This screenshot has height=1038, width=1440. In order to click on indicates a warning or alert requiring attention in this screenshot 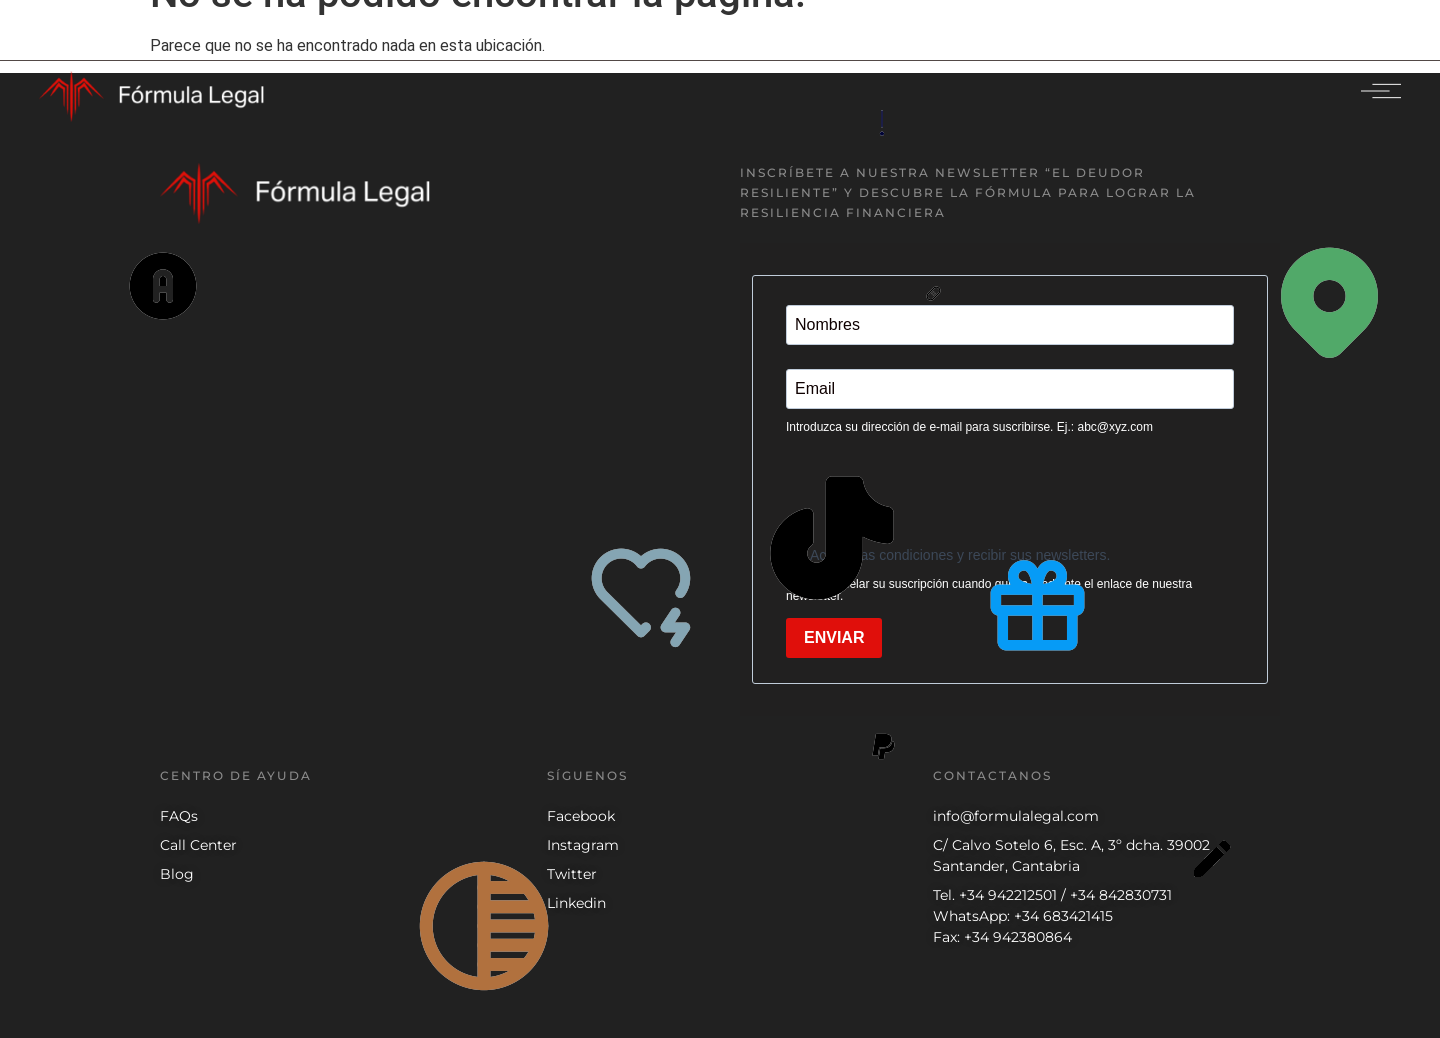, I will do `click(882, 123)`.